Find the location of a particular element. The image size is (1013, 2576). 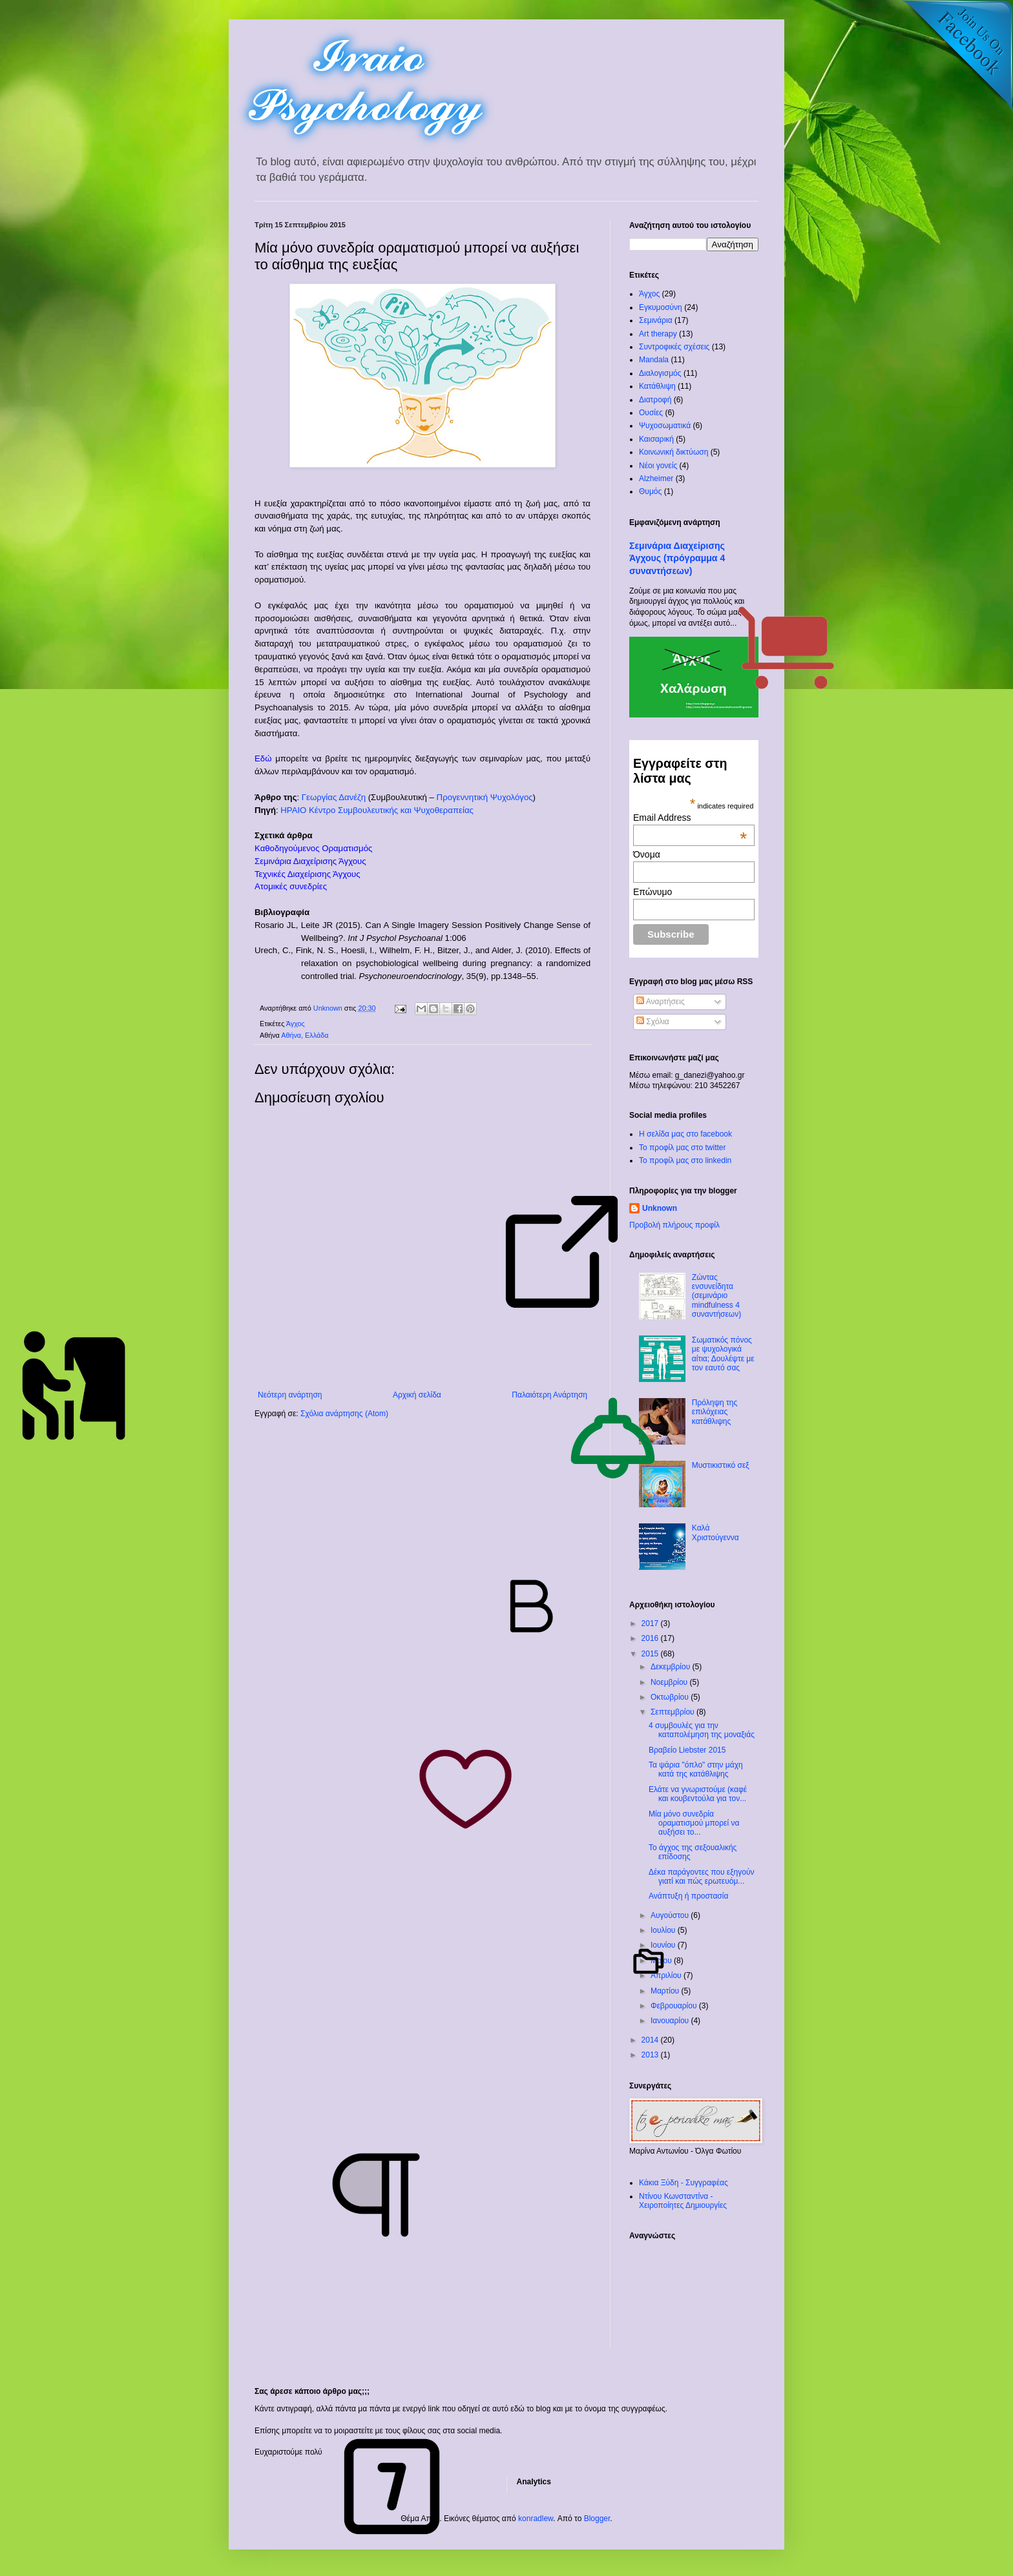

access voting or polling booth is located at coordinates (70, 1385).